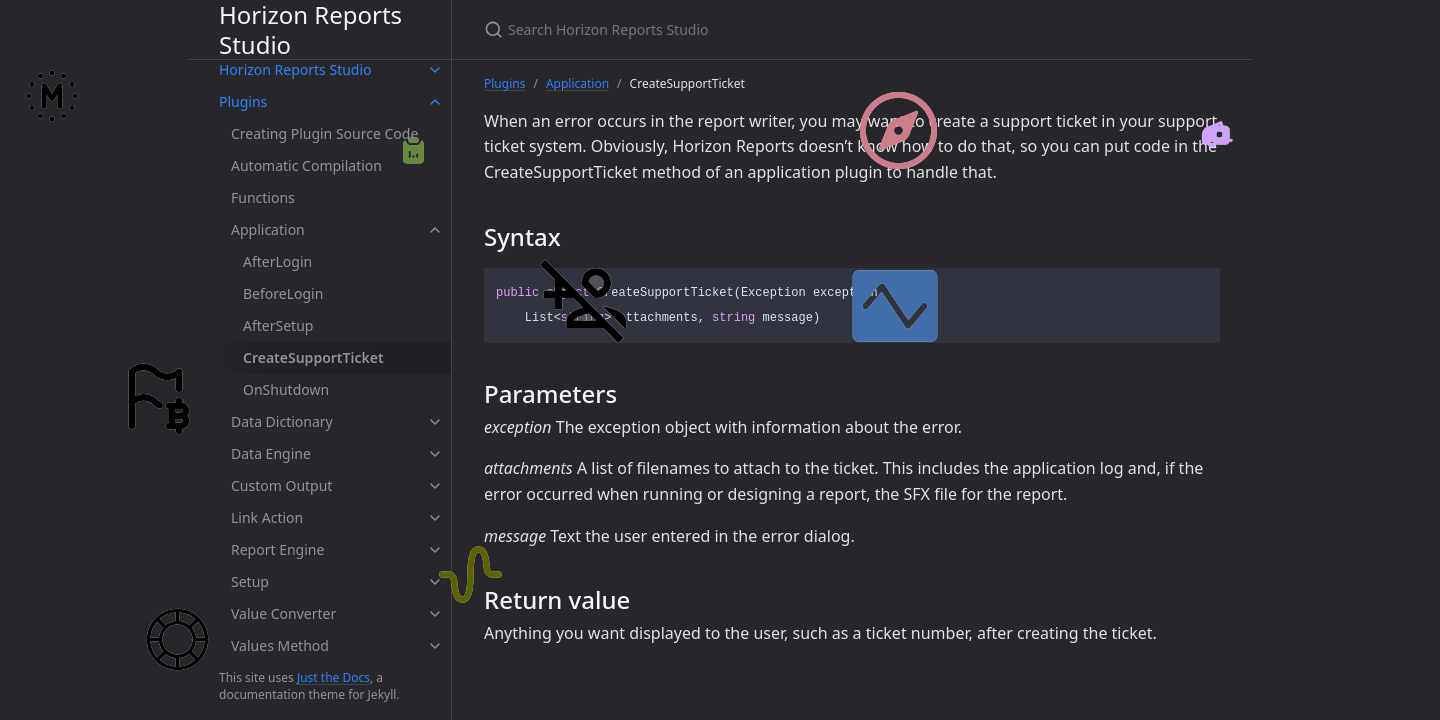 The image size is (1440, 720). I want to click on access caravan or RV rental options, so click(1216, 134).